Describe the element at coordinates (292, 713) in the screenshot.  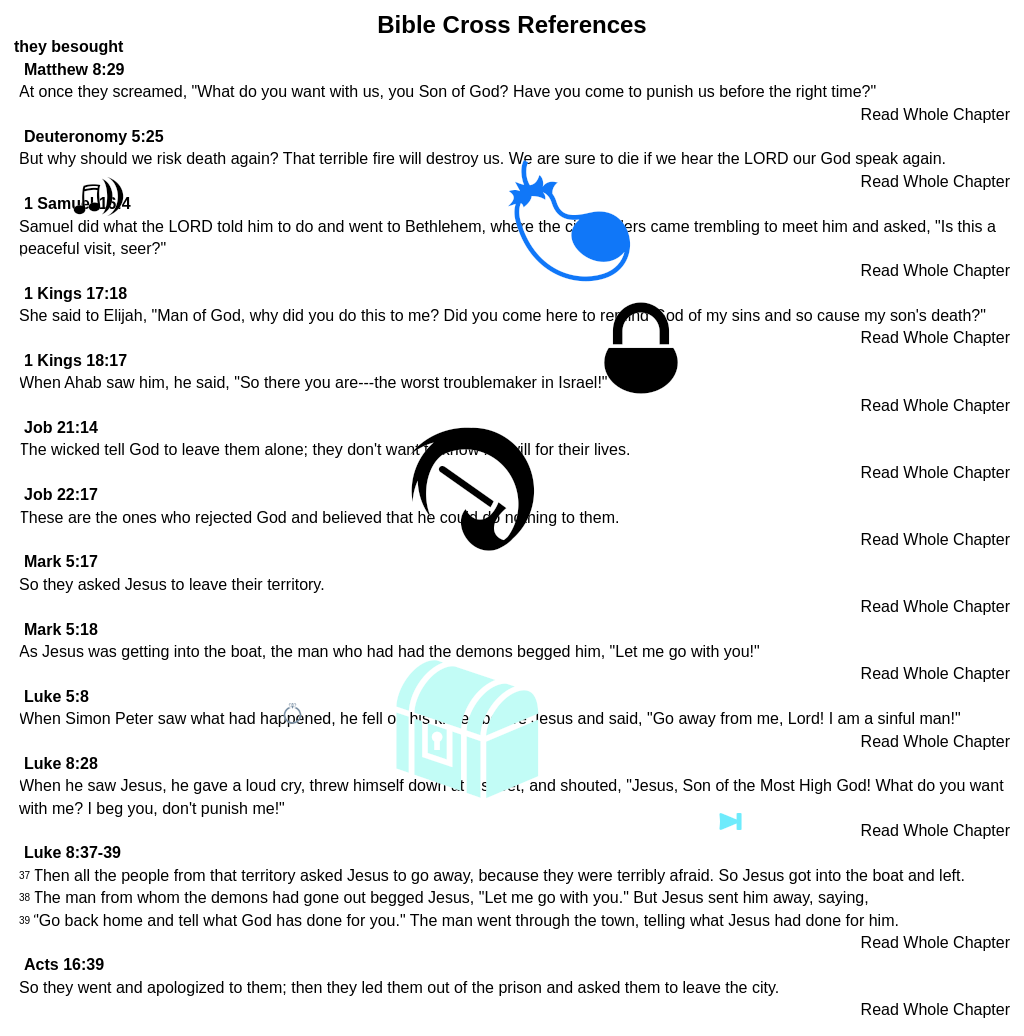
I see `view jewelry or accessories collection` at that location.